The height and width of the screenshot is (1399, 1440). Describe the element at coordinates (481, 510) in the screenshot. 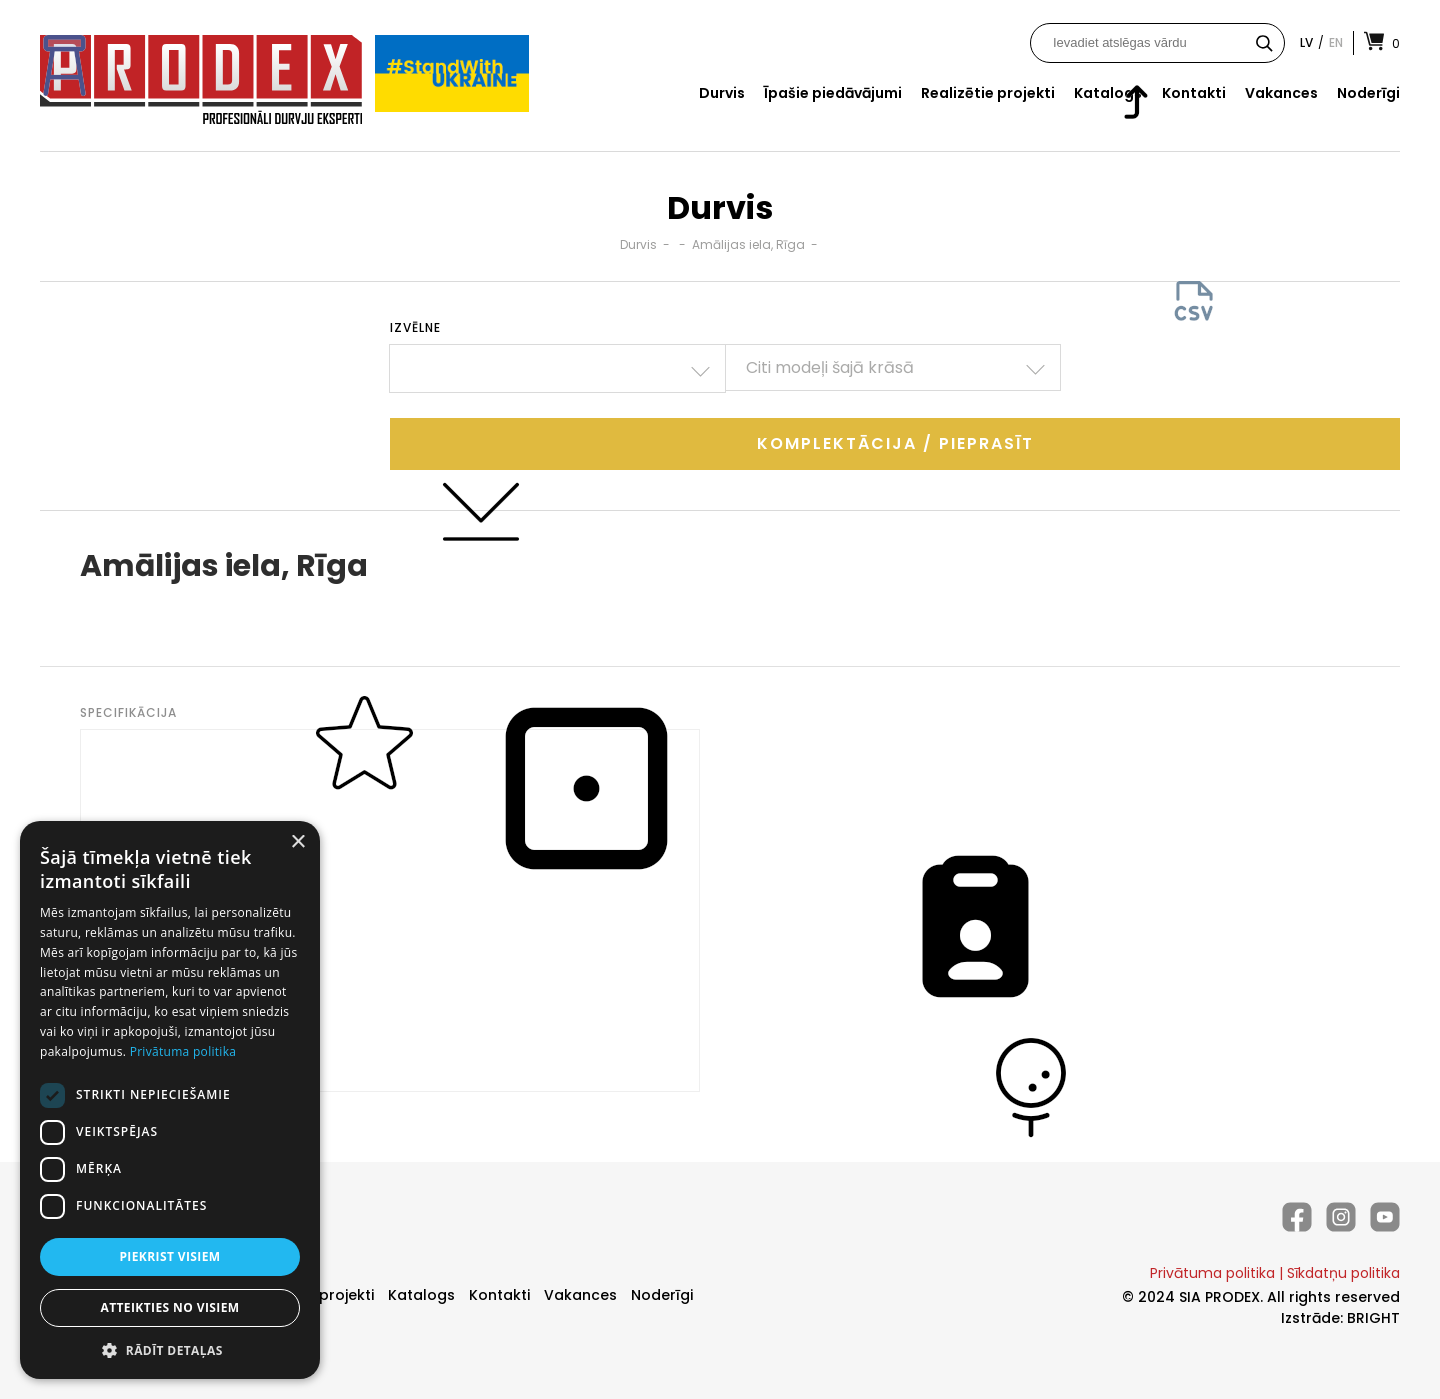

I see `collapse content or section below` at that location.